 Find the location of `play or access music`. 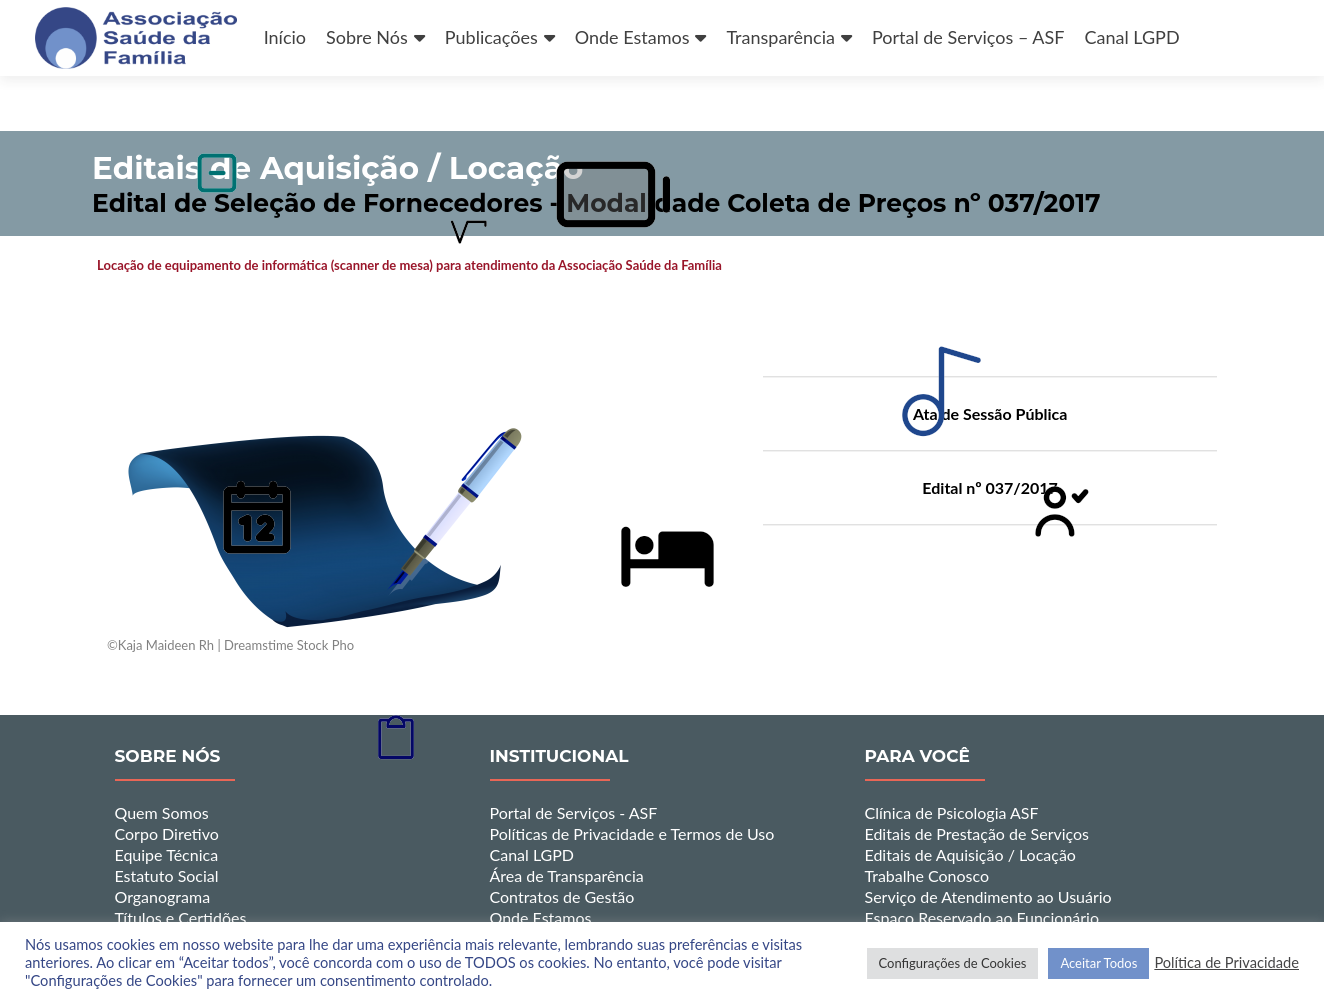

play or access music is located at coordinates (941, 389).